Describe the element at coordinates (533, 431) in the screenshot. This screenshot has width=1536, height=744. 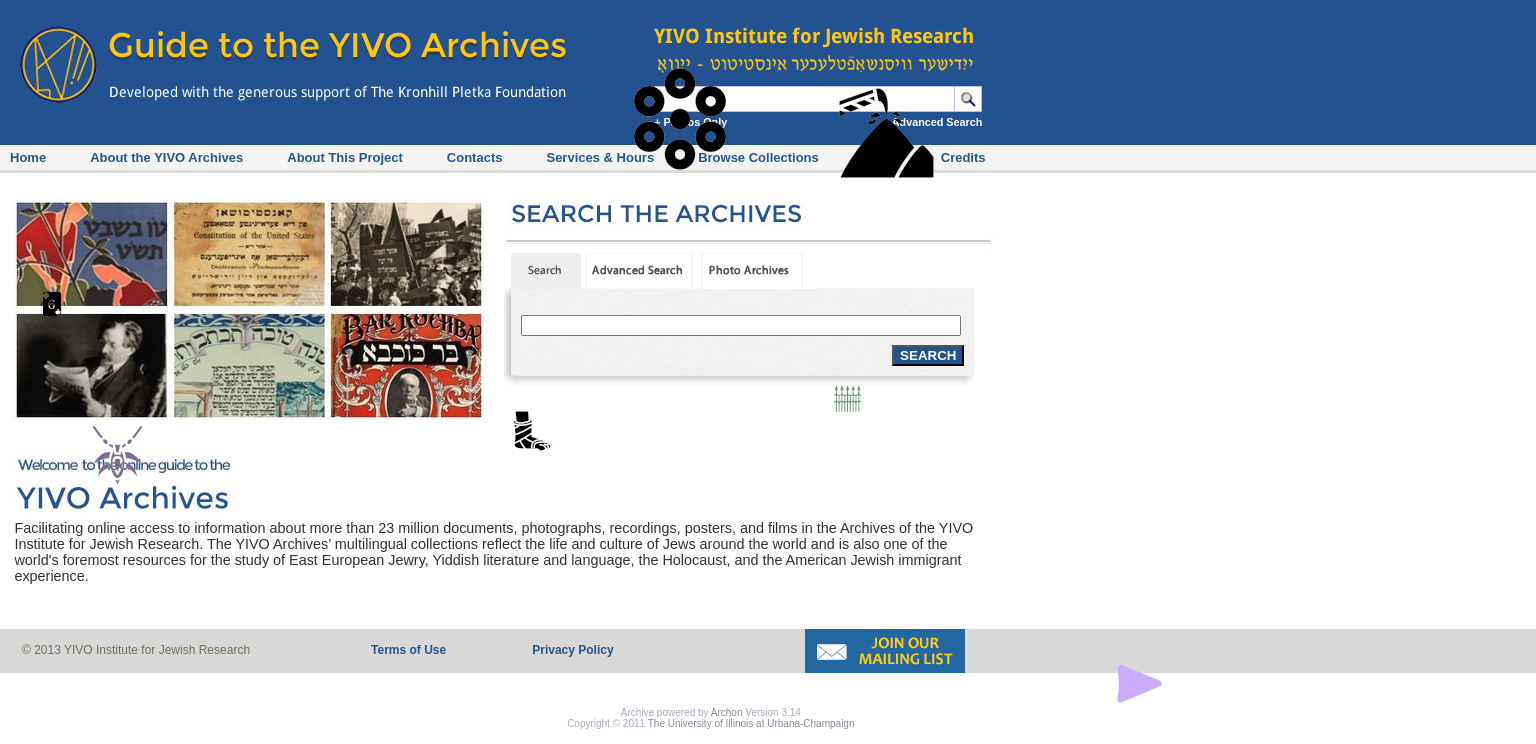
I see `indicates foot injury or bandaged condition` at that location.